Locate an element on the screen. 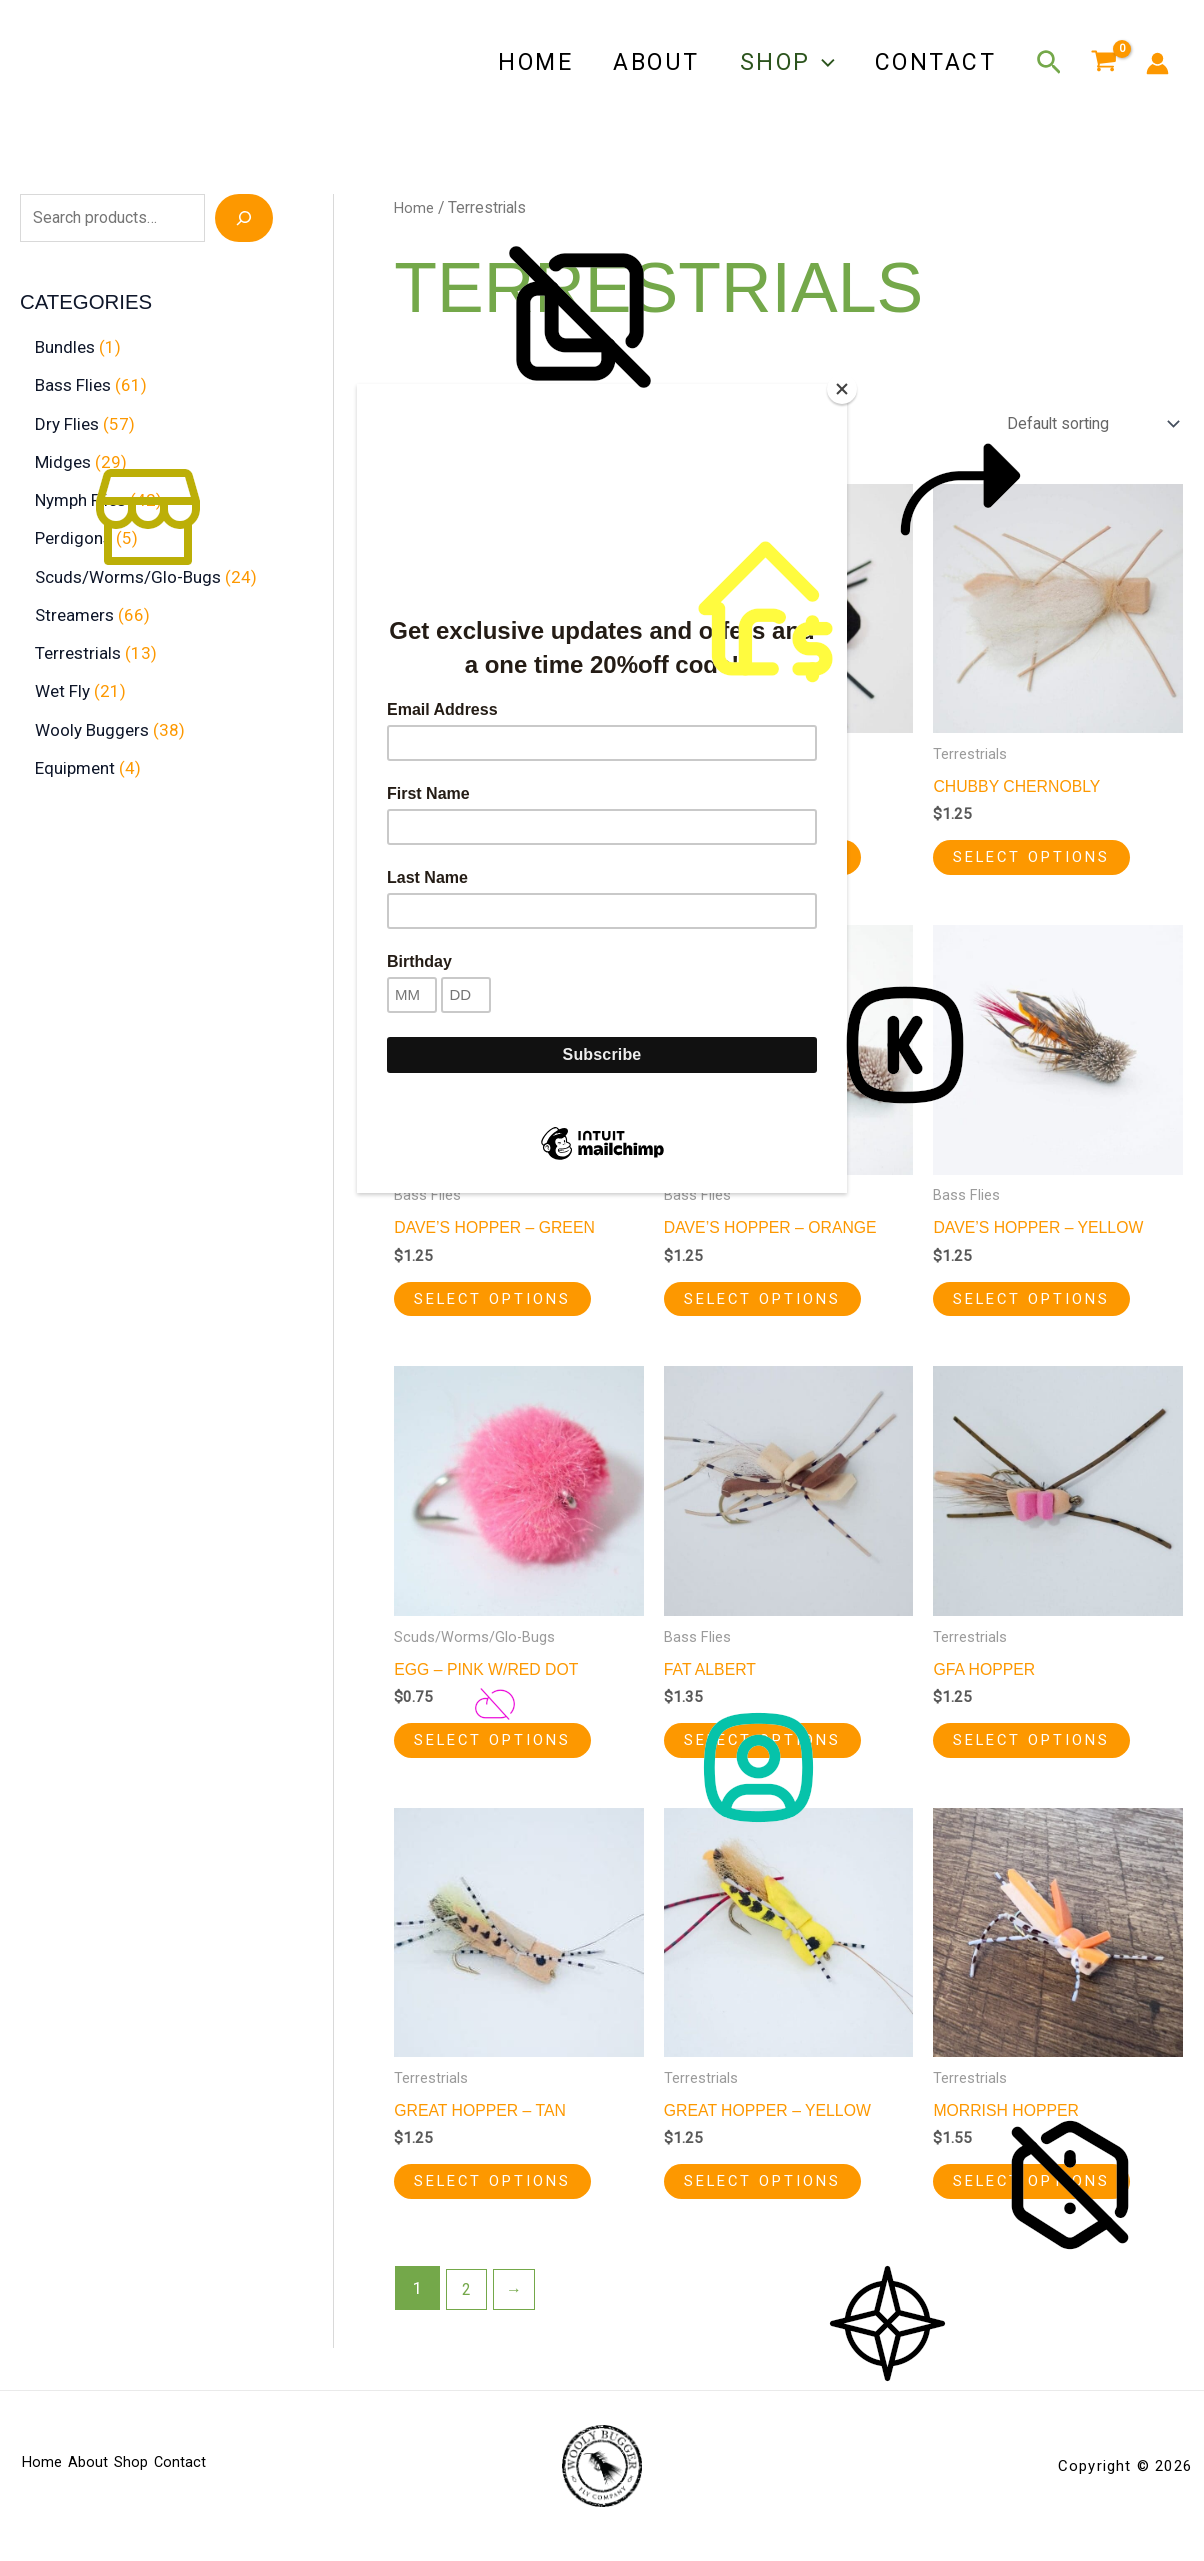  cloud storage unavailable or offline is located at coordinates (495, 1704).